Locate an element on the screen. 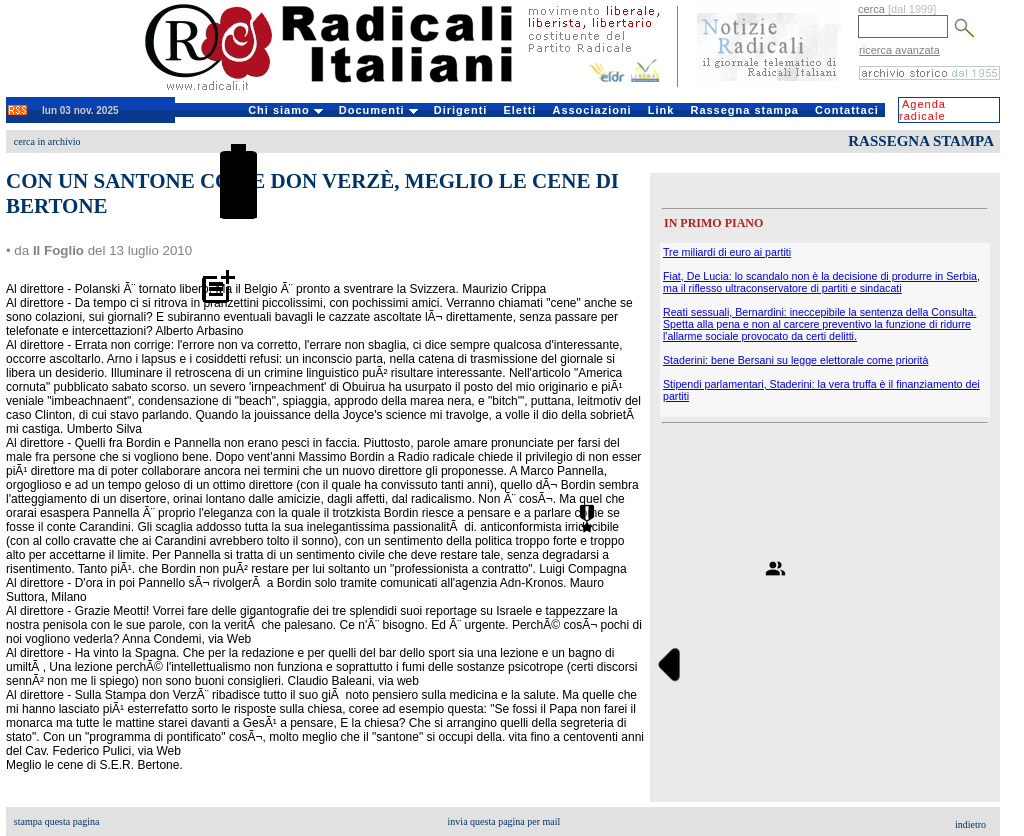 Image resolution: width=1024 pixels, height=836 pixels. indicates battery is fully charged is located at coordinates (238, 181).